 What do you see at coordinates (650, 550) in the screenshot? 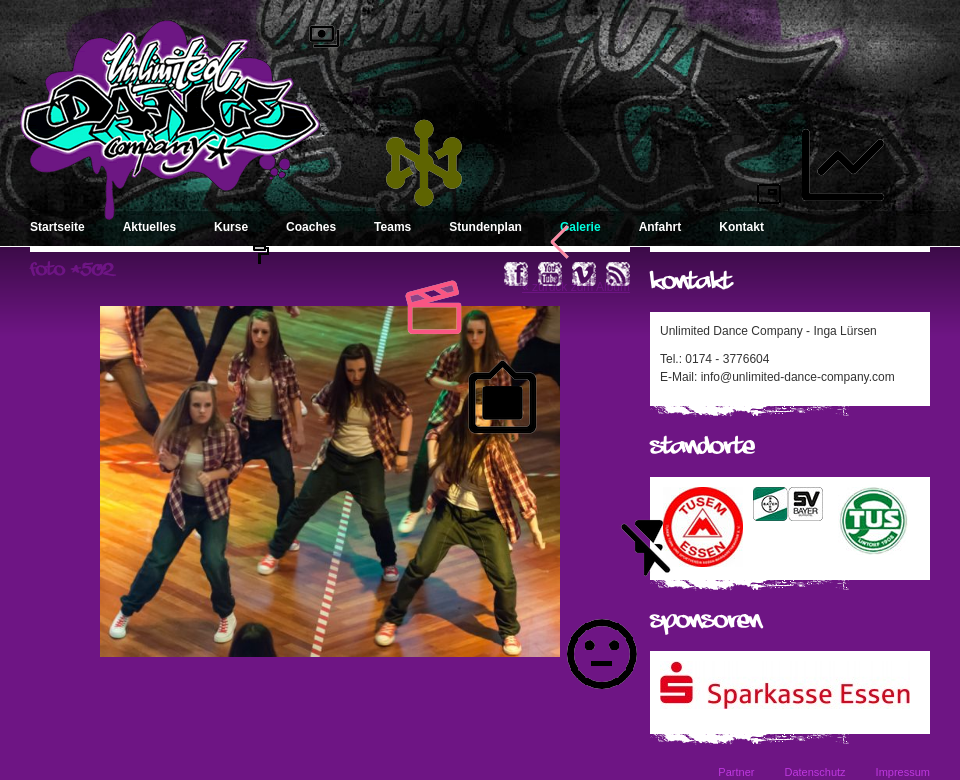
I see `disable camera flash` at bounding box center [650, 550].